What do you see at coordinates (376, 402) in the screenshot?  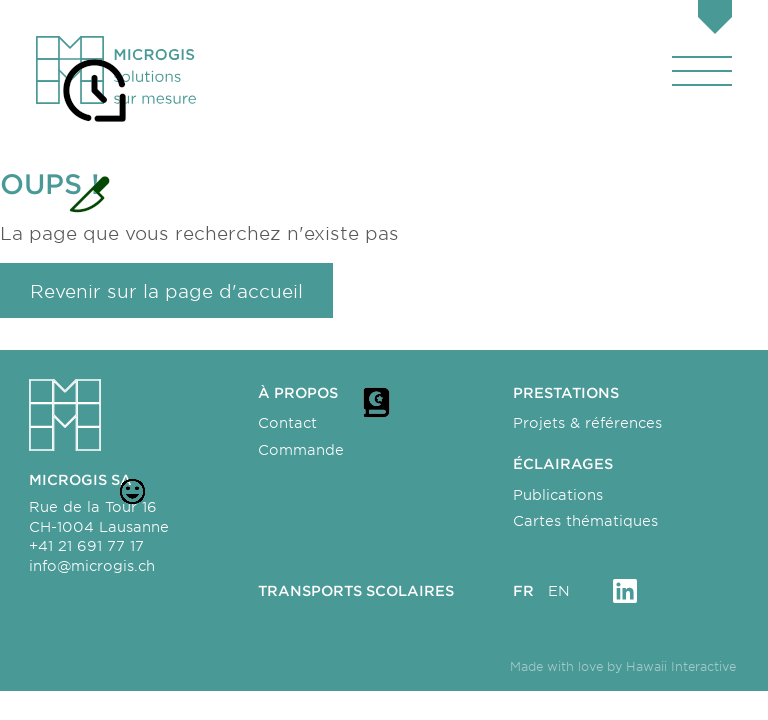 I see `access quran or islamic religious text` at bounding box center [376, 402].